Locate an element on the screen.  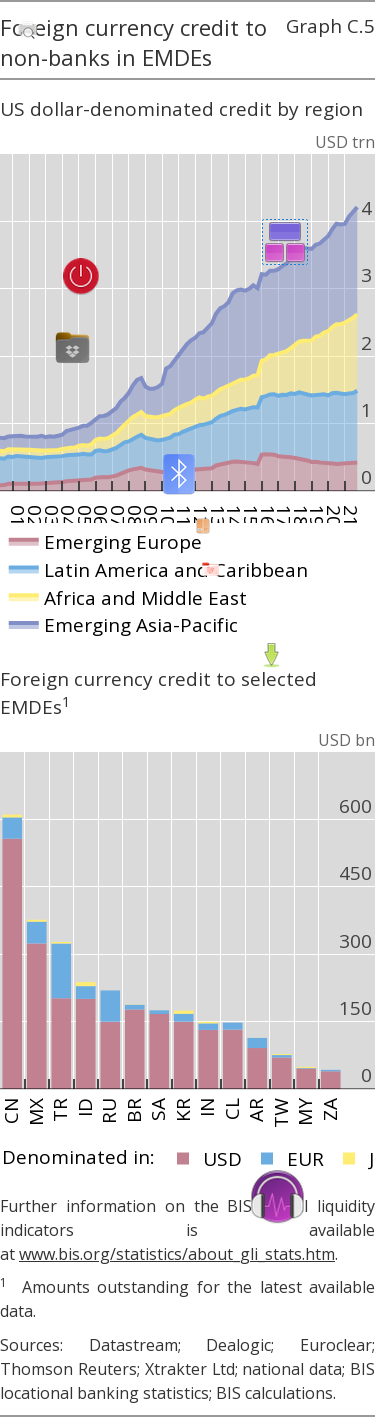
open dropbox synced folder is located at coordinates (72, 347).